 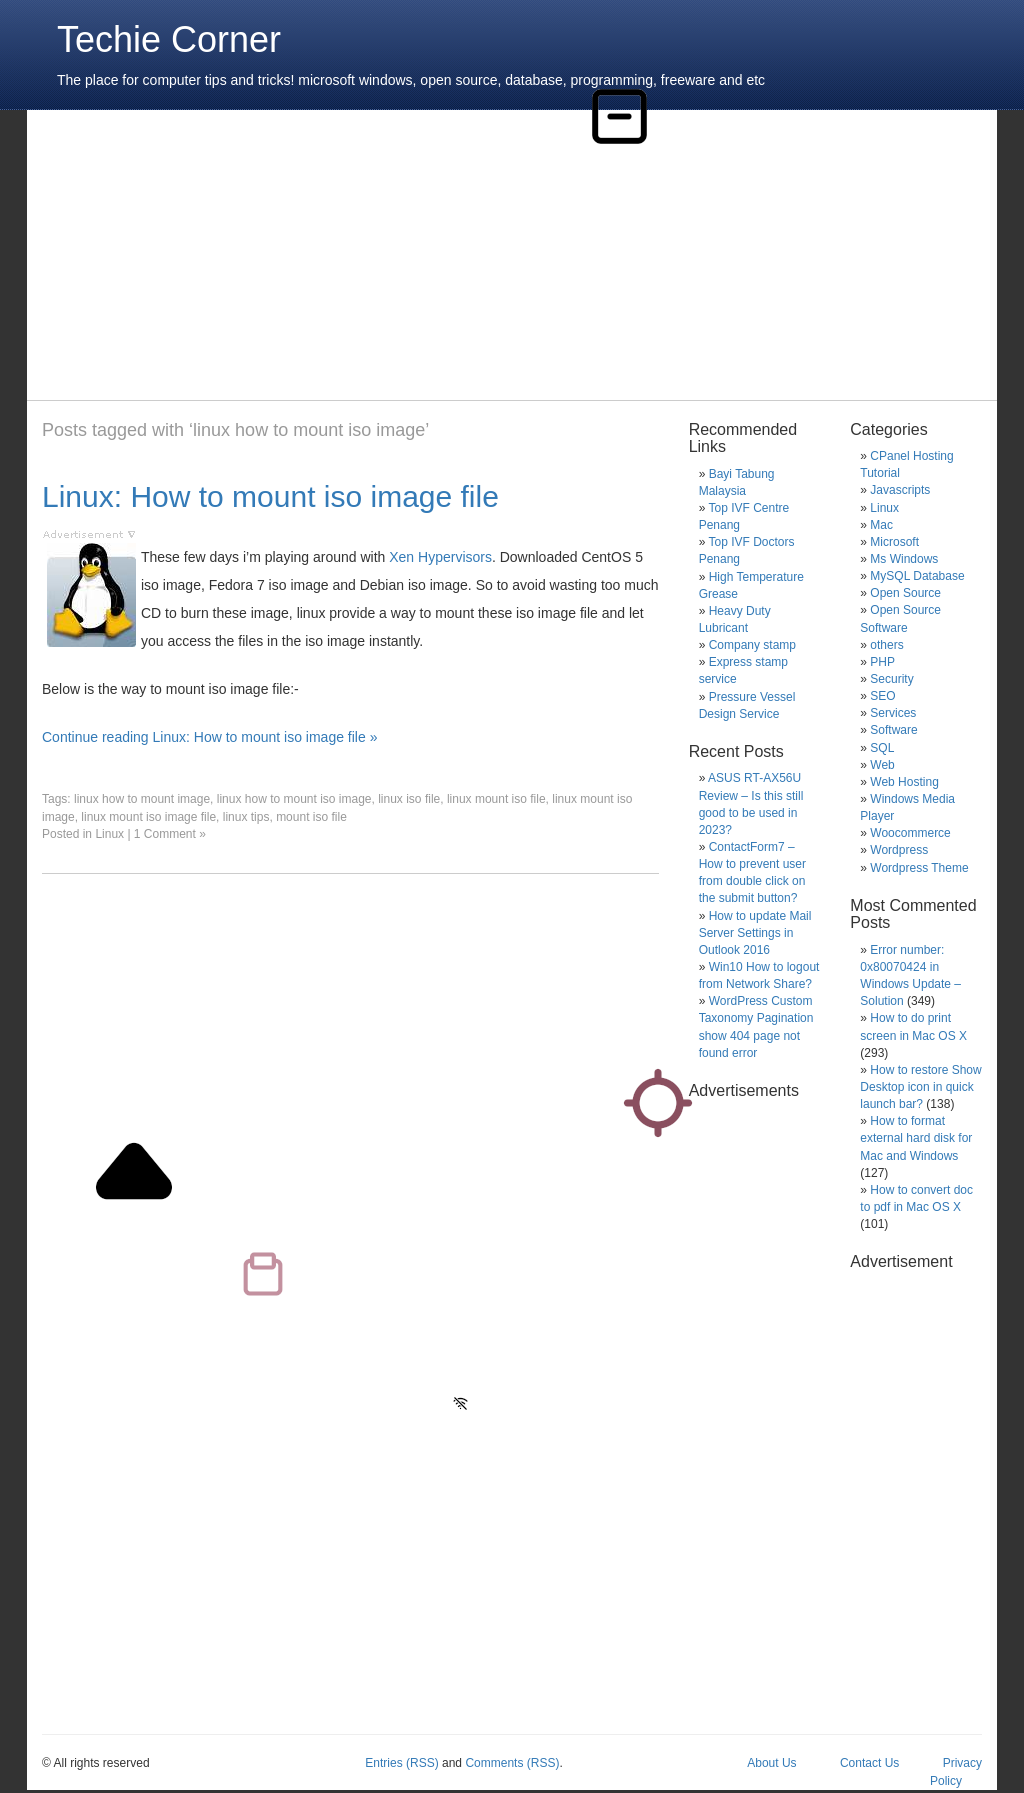 What do you see at coordinates (263, 1274) in the screenshot?
I see `copy to clipboard` at bounding box center [263, 1274].